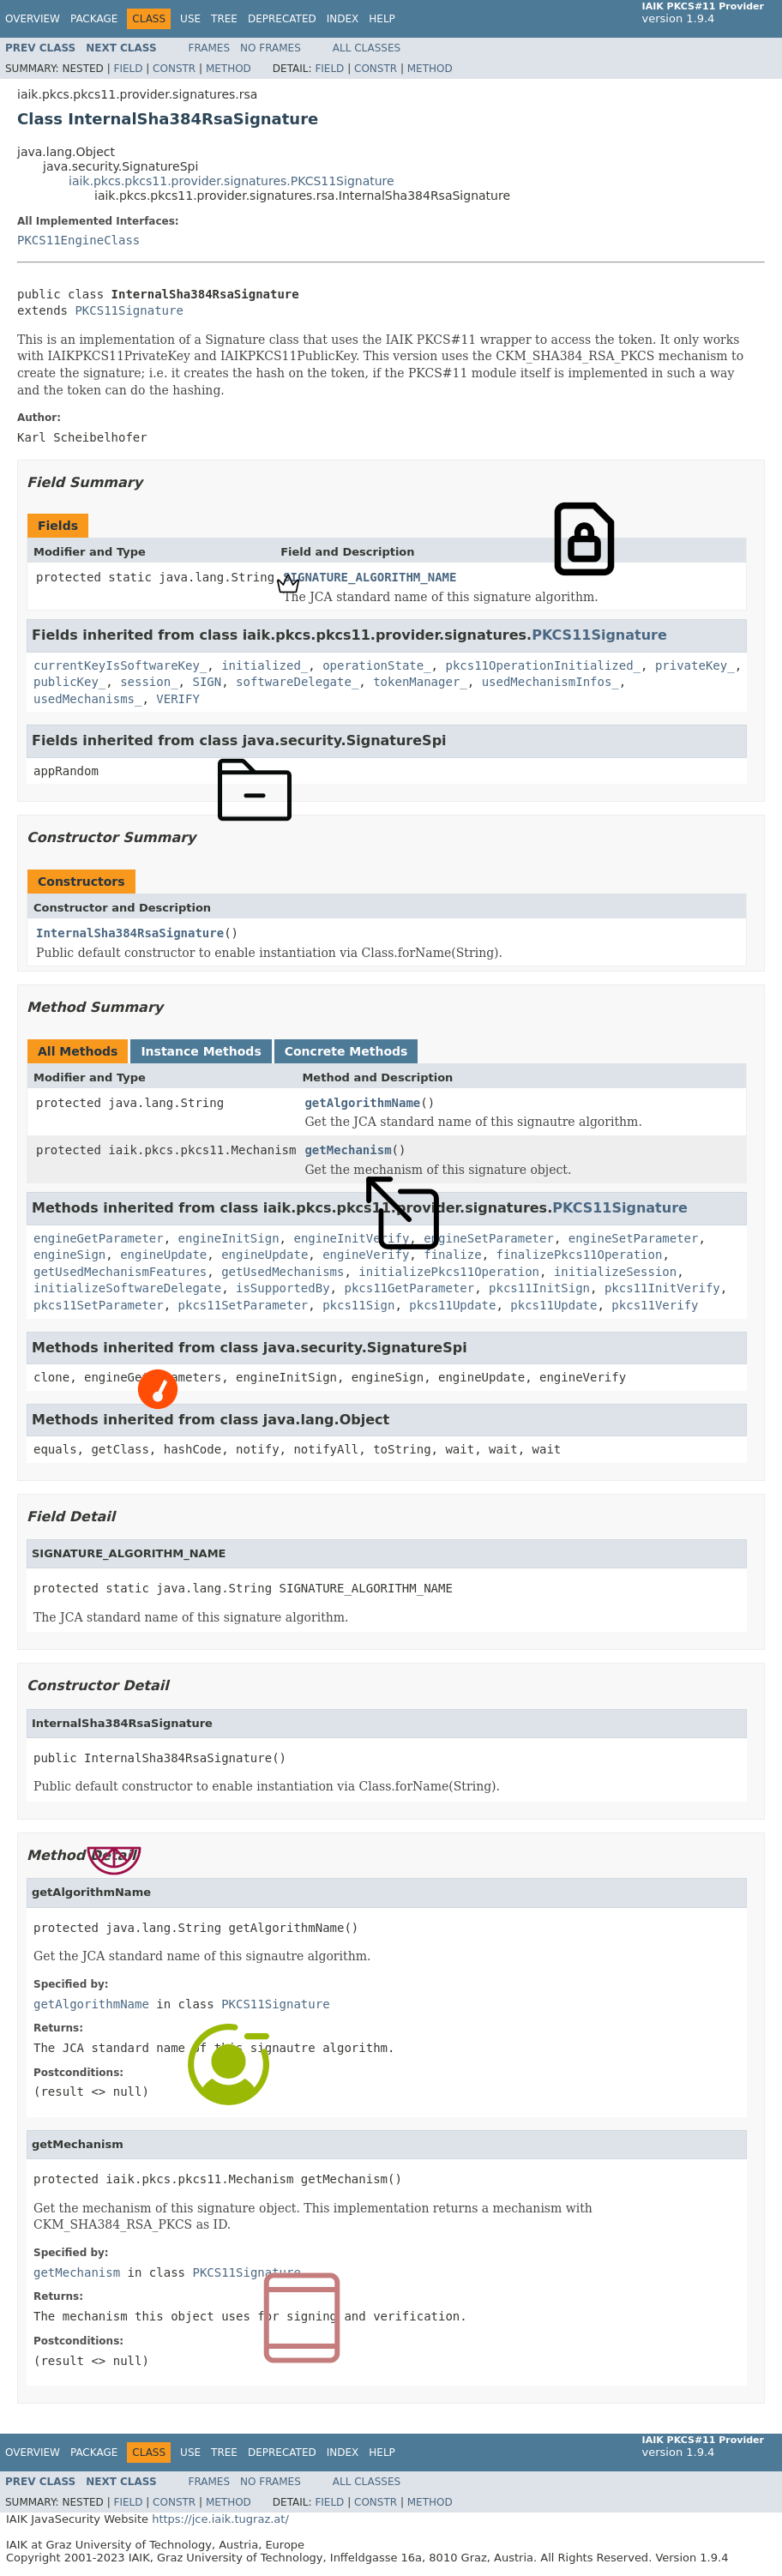  I want to click on indicates citrus or fruit-related content, so click(114, 1857).